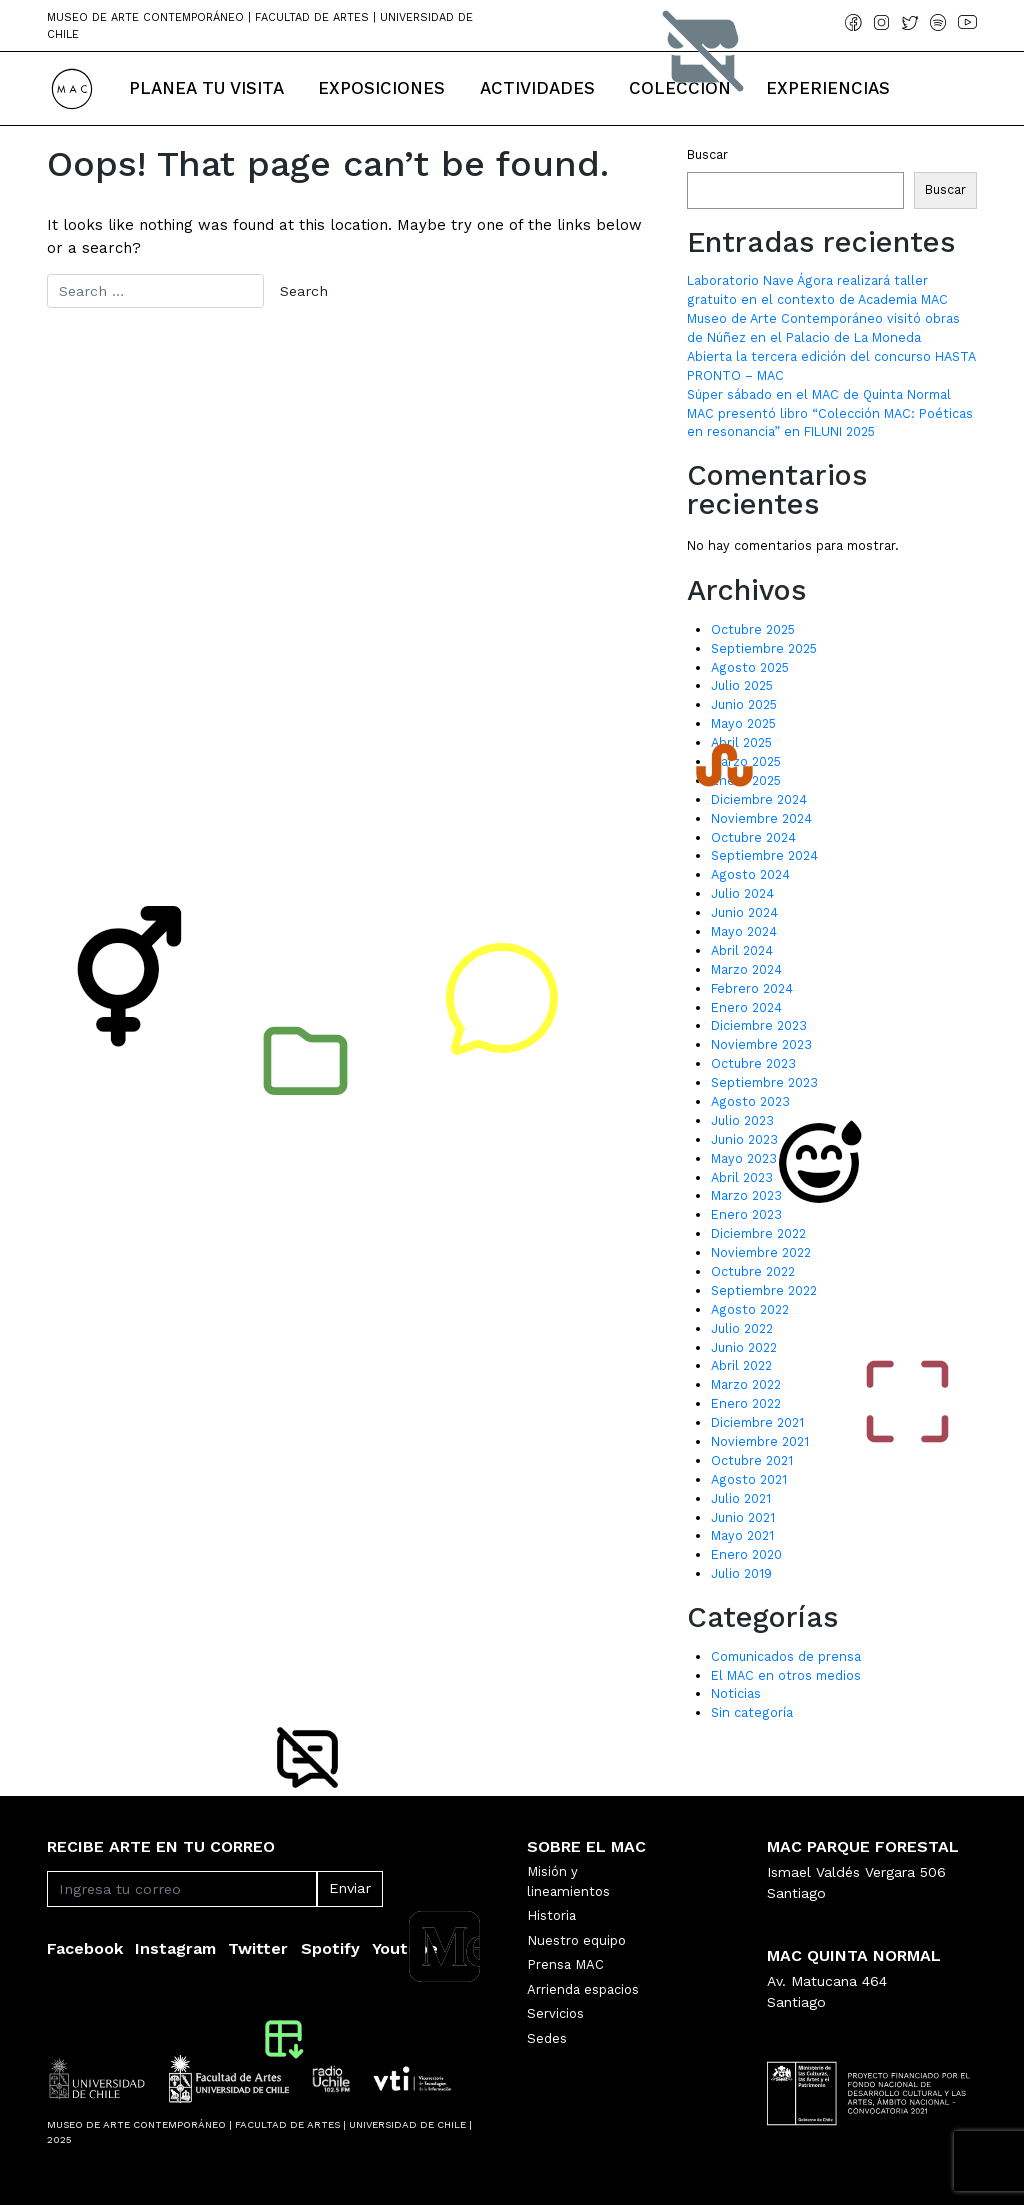  Describe the element at coordinates (725, 765) in the screenshot. I see `stumbleupon logo` at that location.